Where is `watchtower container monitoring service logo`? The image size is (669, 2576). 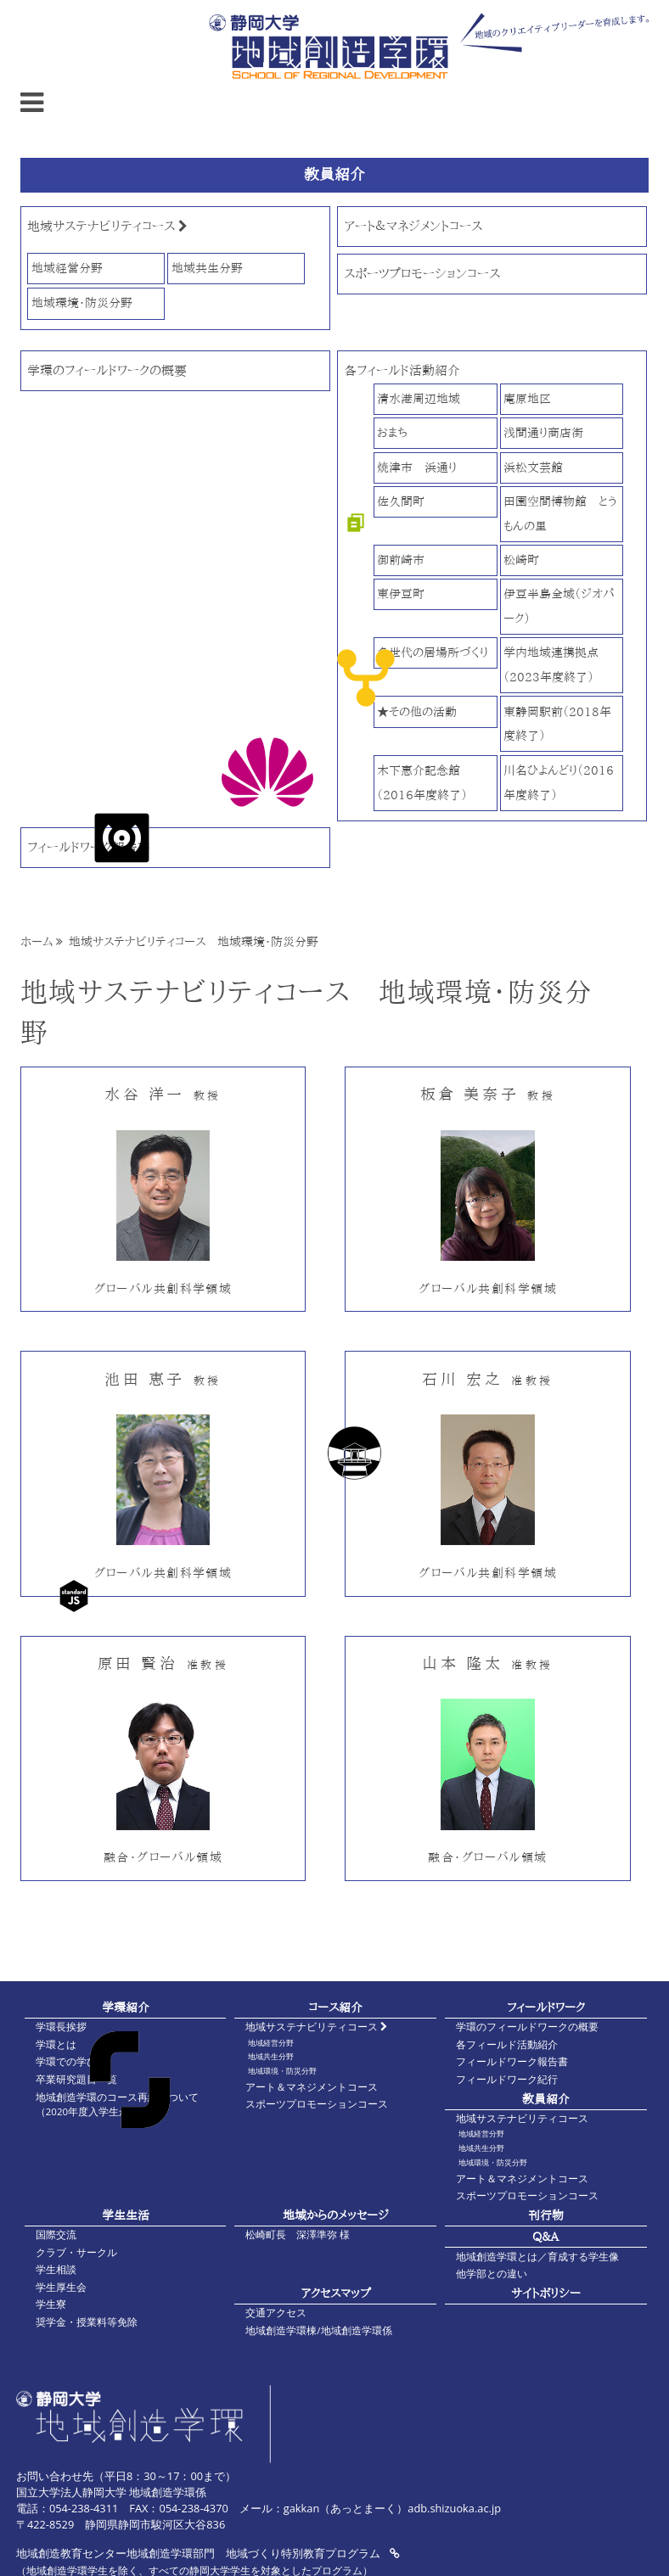 watchtower container monitoring service logo is located at coordinates (354, 1453).